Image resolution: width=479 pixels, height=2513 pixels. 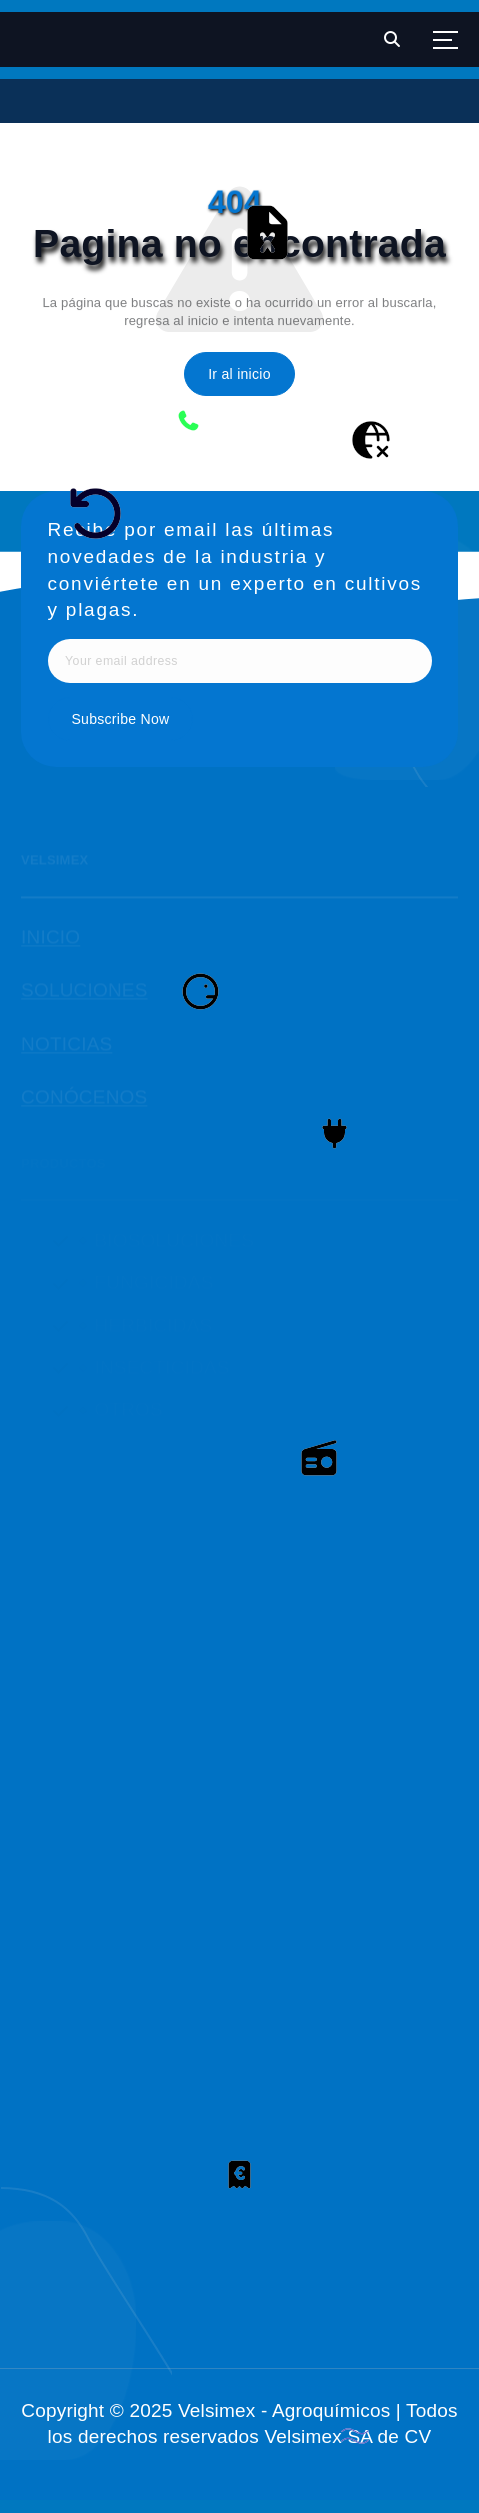 What do you see at coordinates (267, 232) in the screenshot?
I see `open or view an excel spreadsheet` at bounding box center [267, 232].